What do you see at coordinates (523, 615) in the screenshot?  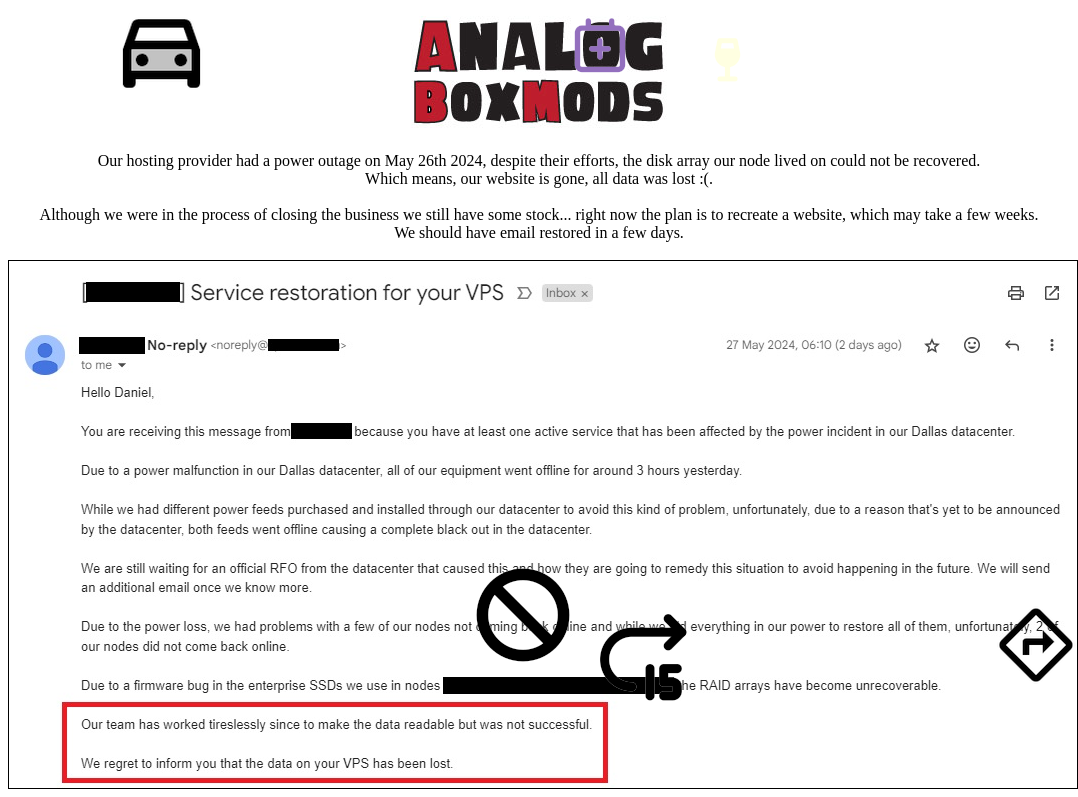 I see `indicates a blocked or prohibited action` at bounding box center [523, 615].